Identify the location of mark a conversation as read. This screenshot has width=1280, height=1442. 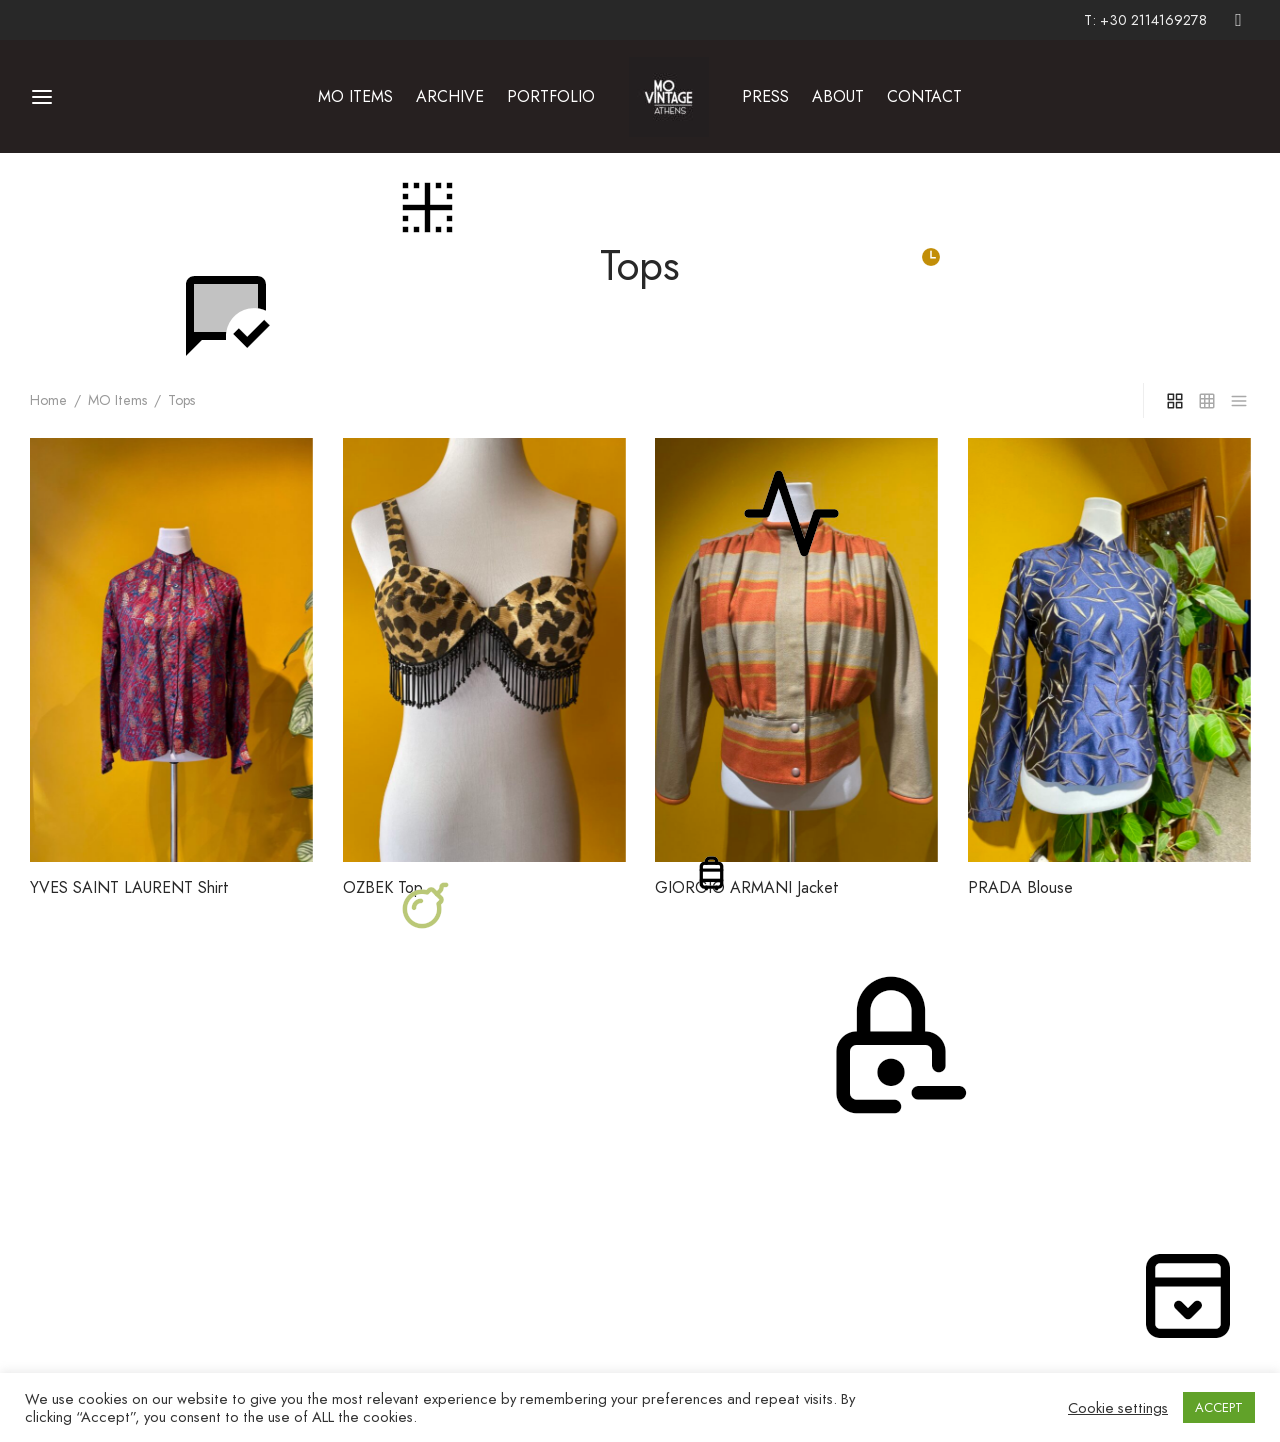
(226, 316).